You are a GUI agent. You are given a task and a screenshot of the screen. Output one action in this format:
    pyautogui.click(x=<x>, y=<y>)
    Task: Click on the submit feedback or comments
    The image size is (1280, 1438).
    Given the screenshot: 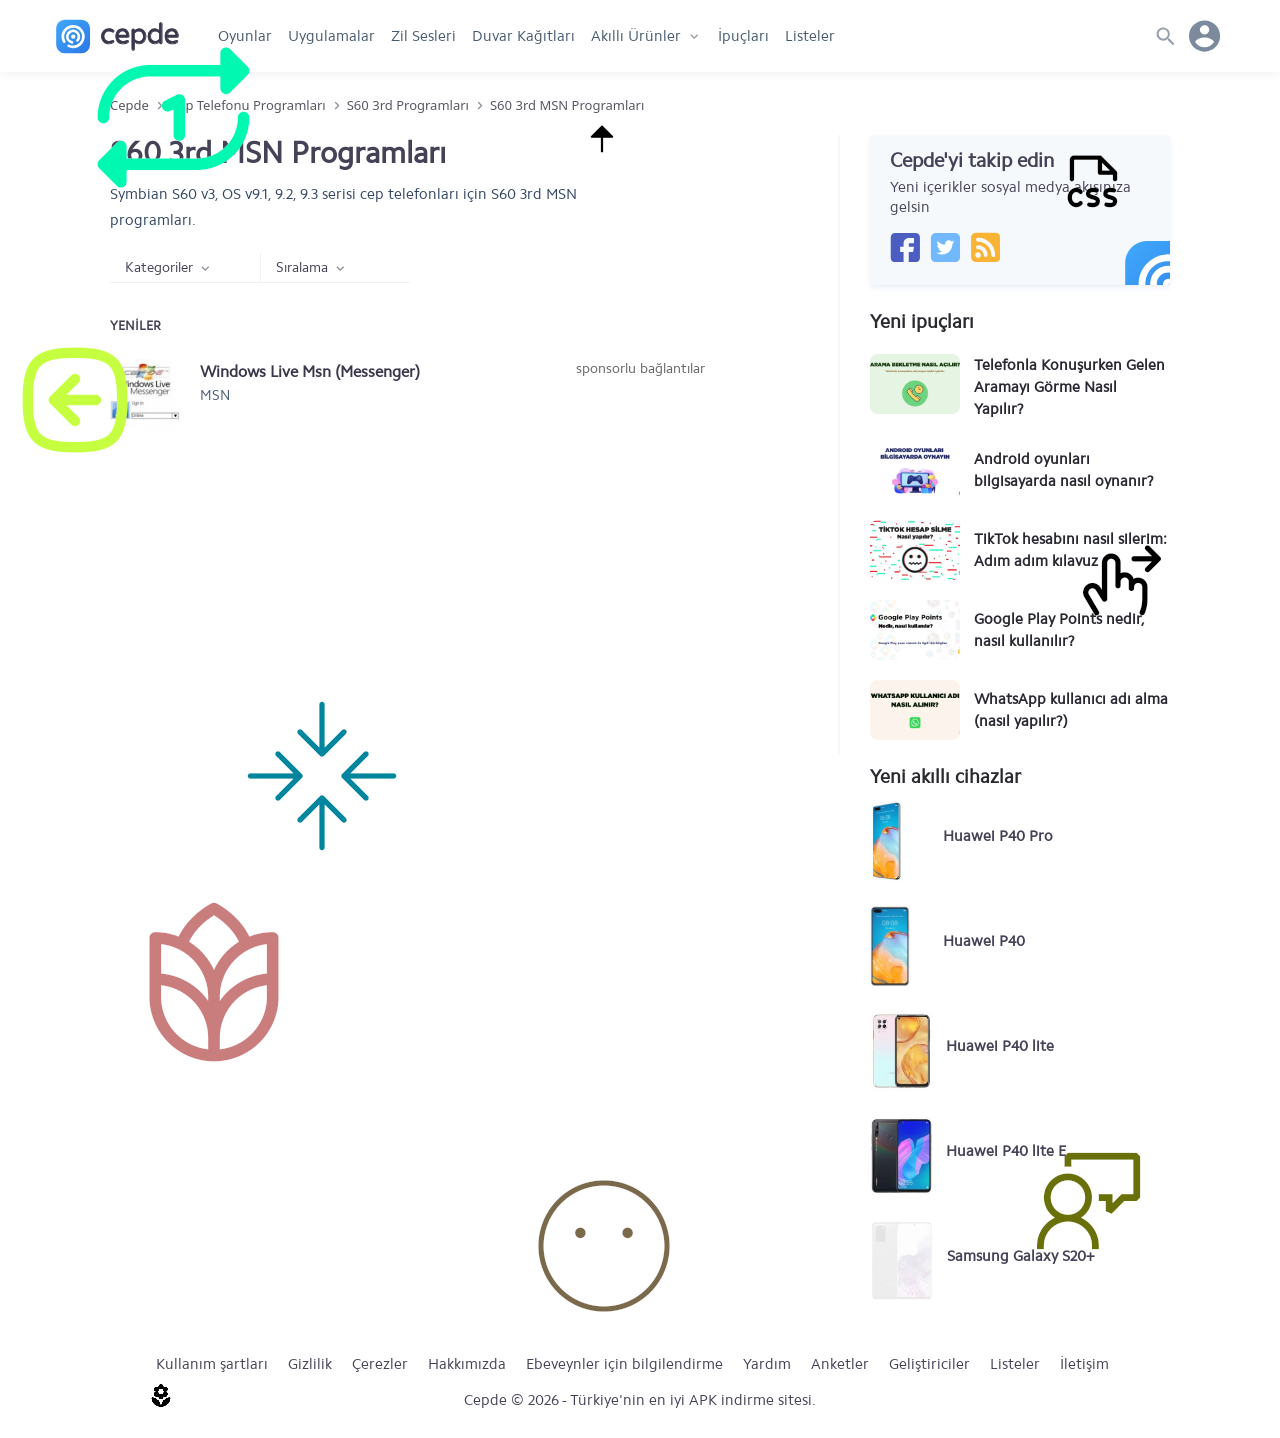 What is the action you would take?
    pyautogui.click(x=1092, y=1201)
    